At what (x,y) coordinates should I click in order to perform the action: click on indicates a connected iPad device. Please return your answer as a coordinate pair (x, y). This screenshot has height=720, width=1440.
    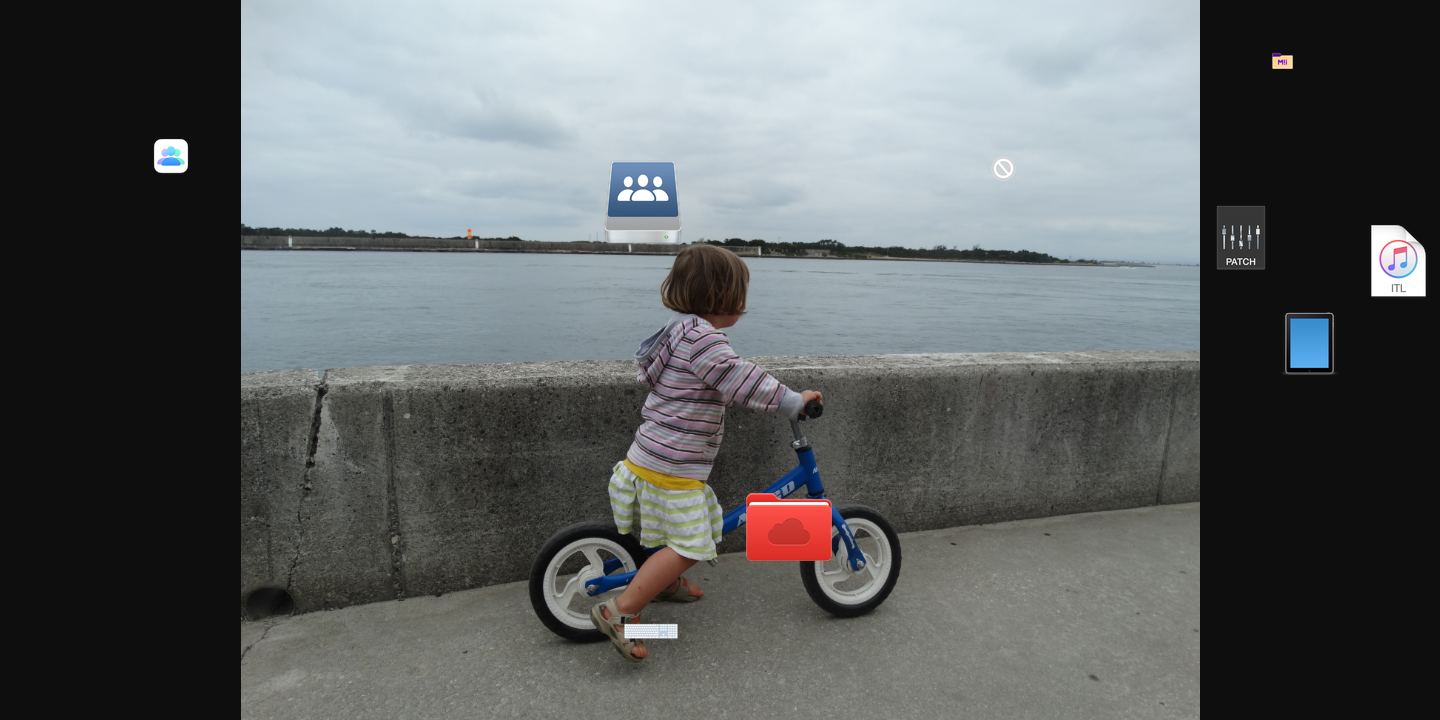
    Looking at the image, I should click on (1309, 343).